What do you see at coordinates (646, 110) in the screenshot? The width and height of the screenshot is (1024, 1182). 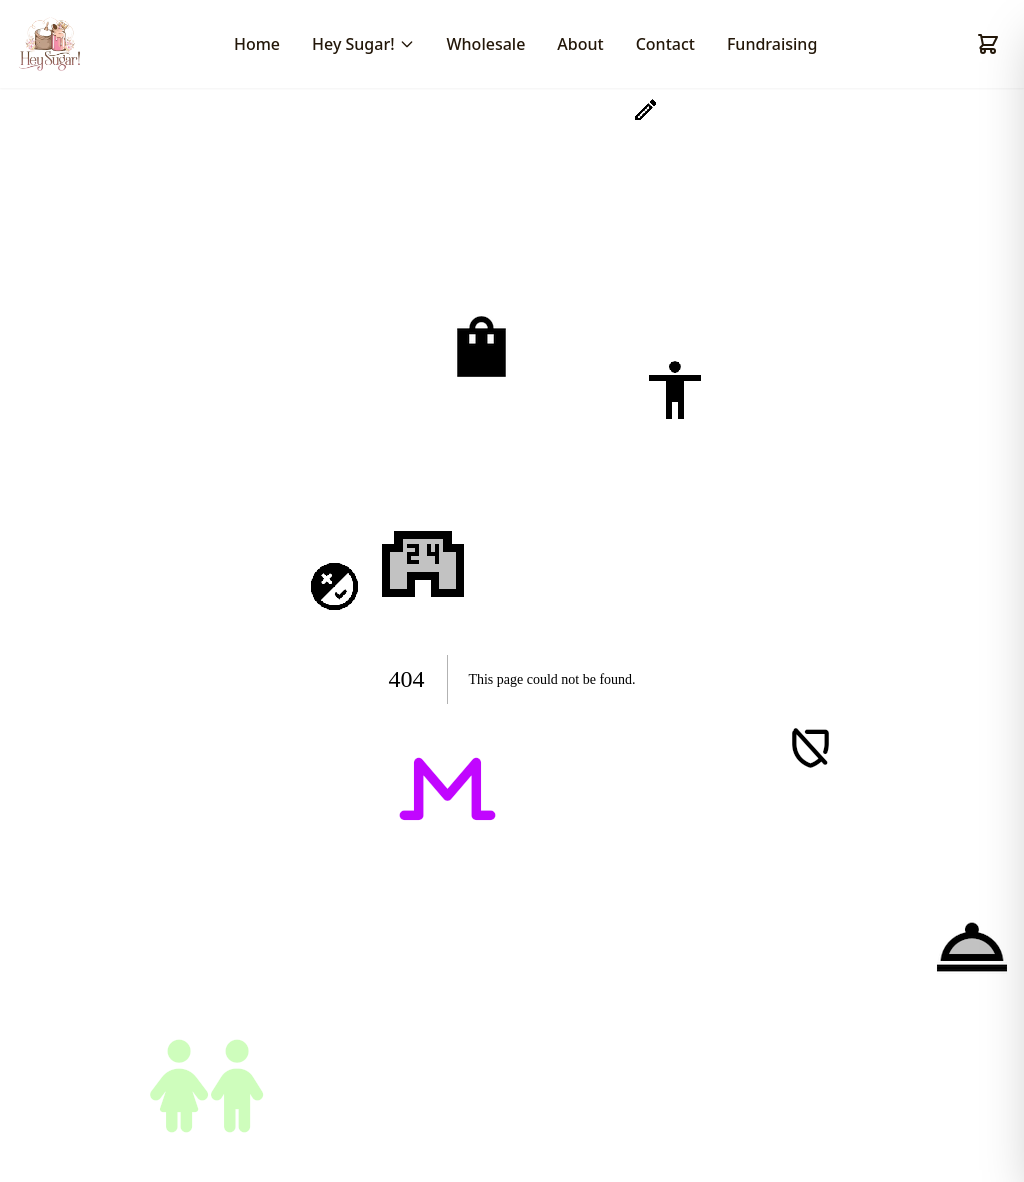 I see `edit this item` at bounding box center [646, 110].